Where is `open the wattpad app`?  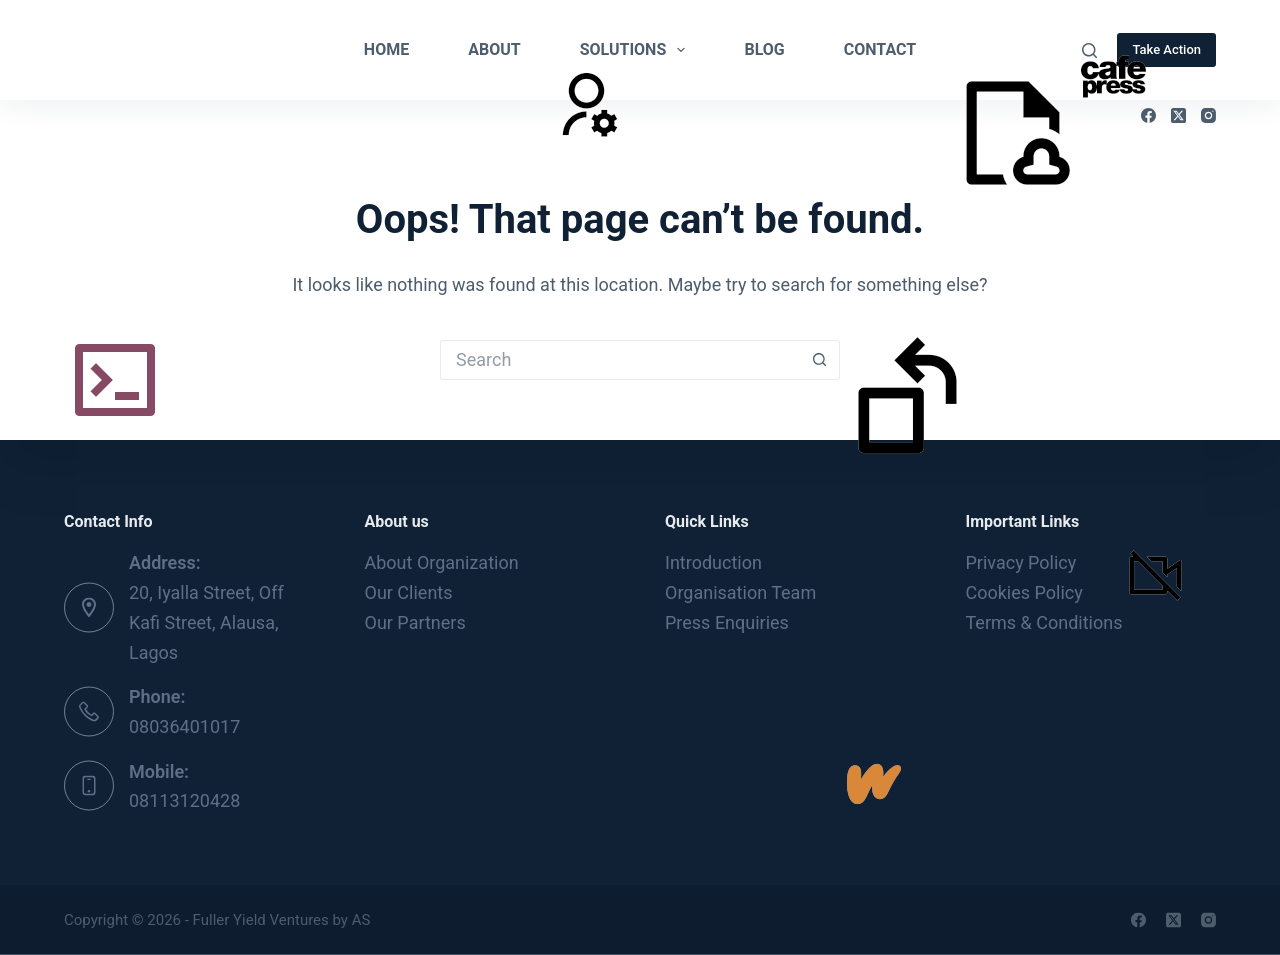
open the wattpad app is located at coordinates (874, 784).